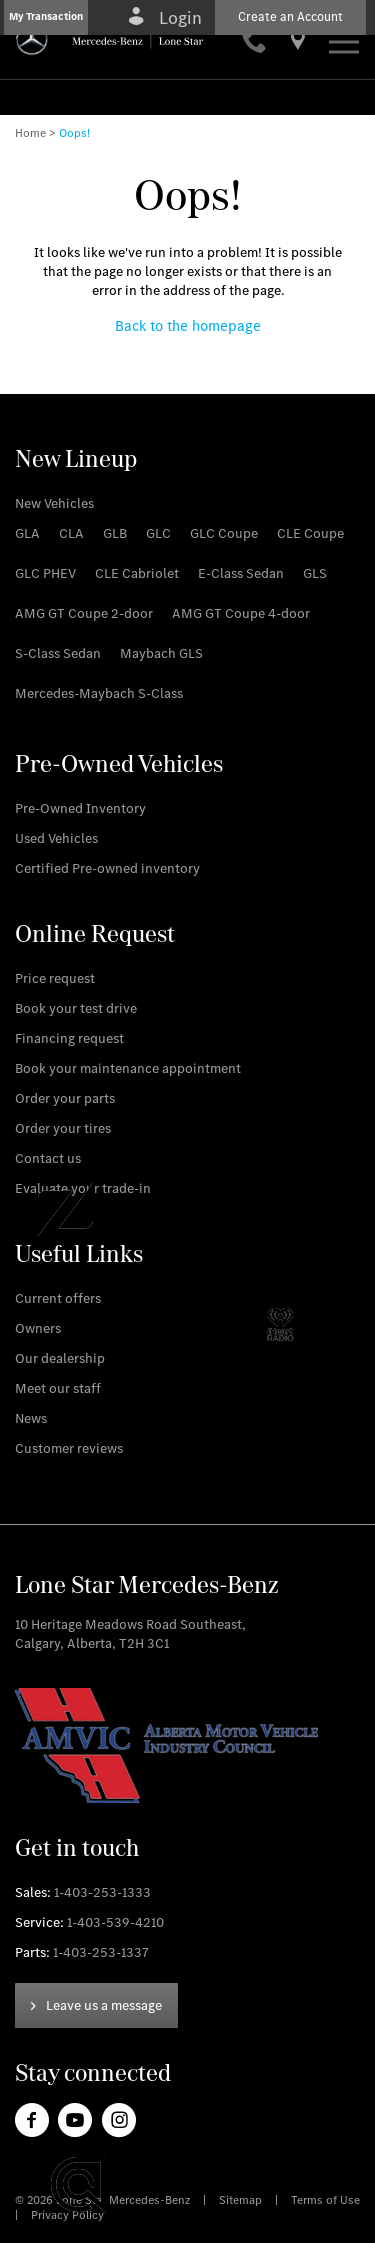 This screenshot has width=375, height=2243. What do you see at coordinates (280, 1324) in the screenshot?
I see `open iHeartRadio app` at bounding box center [280, 1324].